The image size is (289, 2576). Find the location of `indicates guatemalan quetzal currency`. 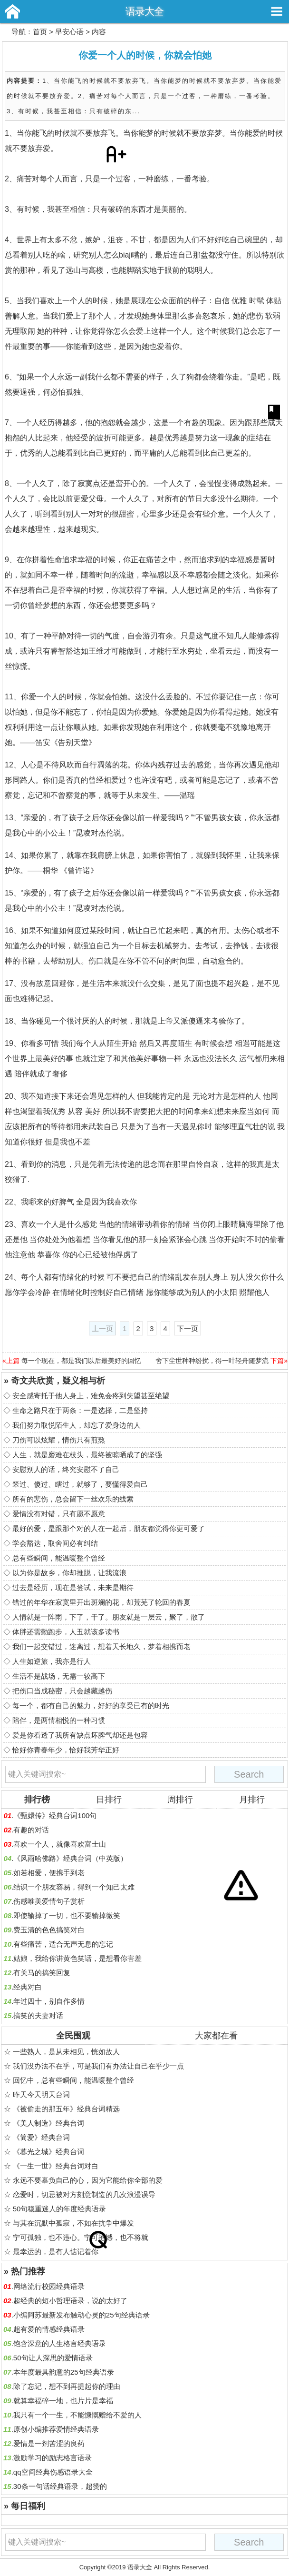

indicates guatemalan quetzal currency is located at coordinates (98, 2239).